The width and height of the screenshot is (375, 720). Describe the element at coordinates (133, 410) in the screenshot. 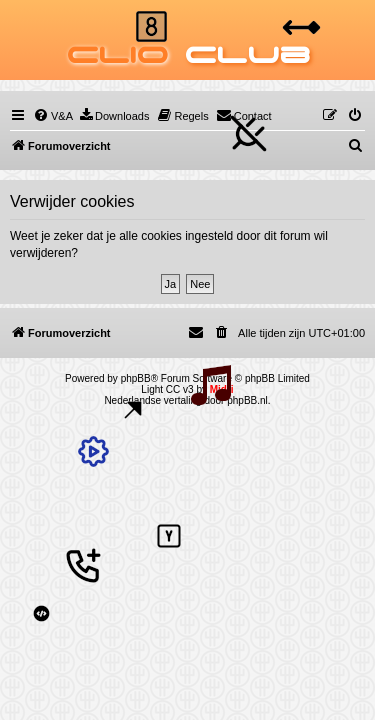

I see `open link in a new tab or window` at that location.